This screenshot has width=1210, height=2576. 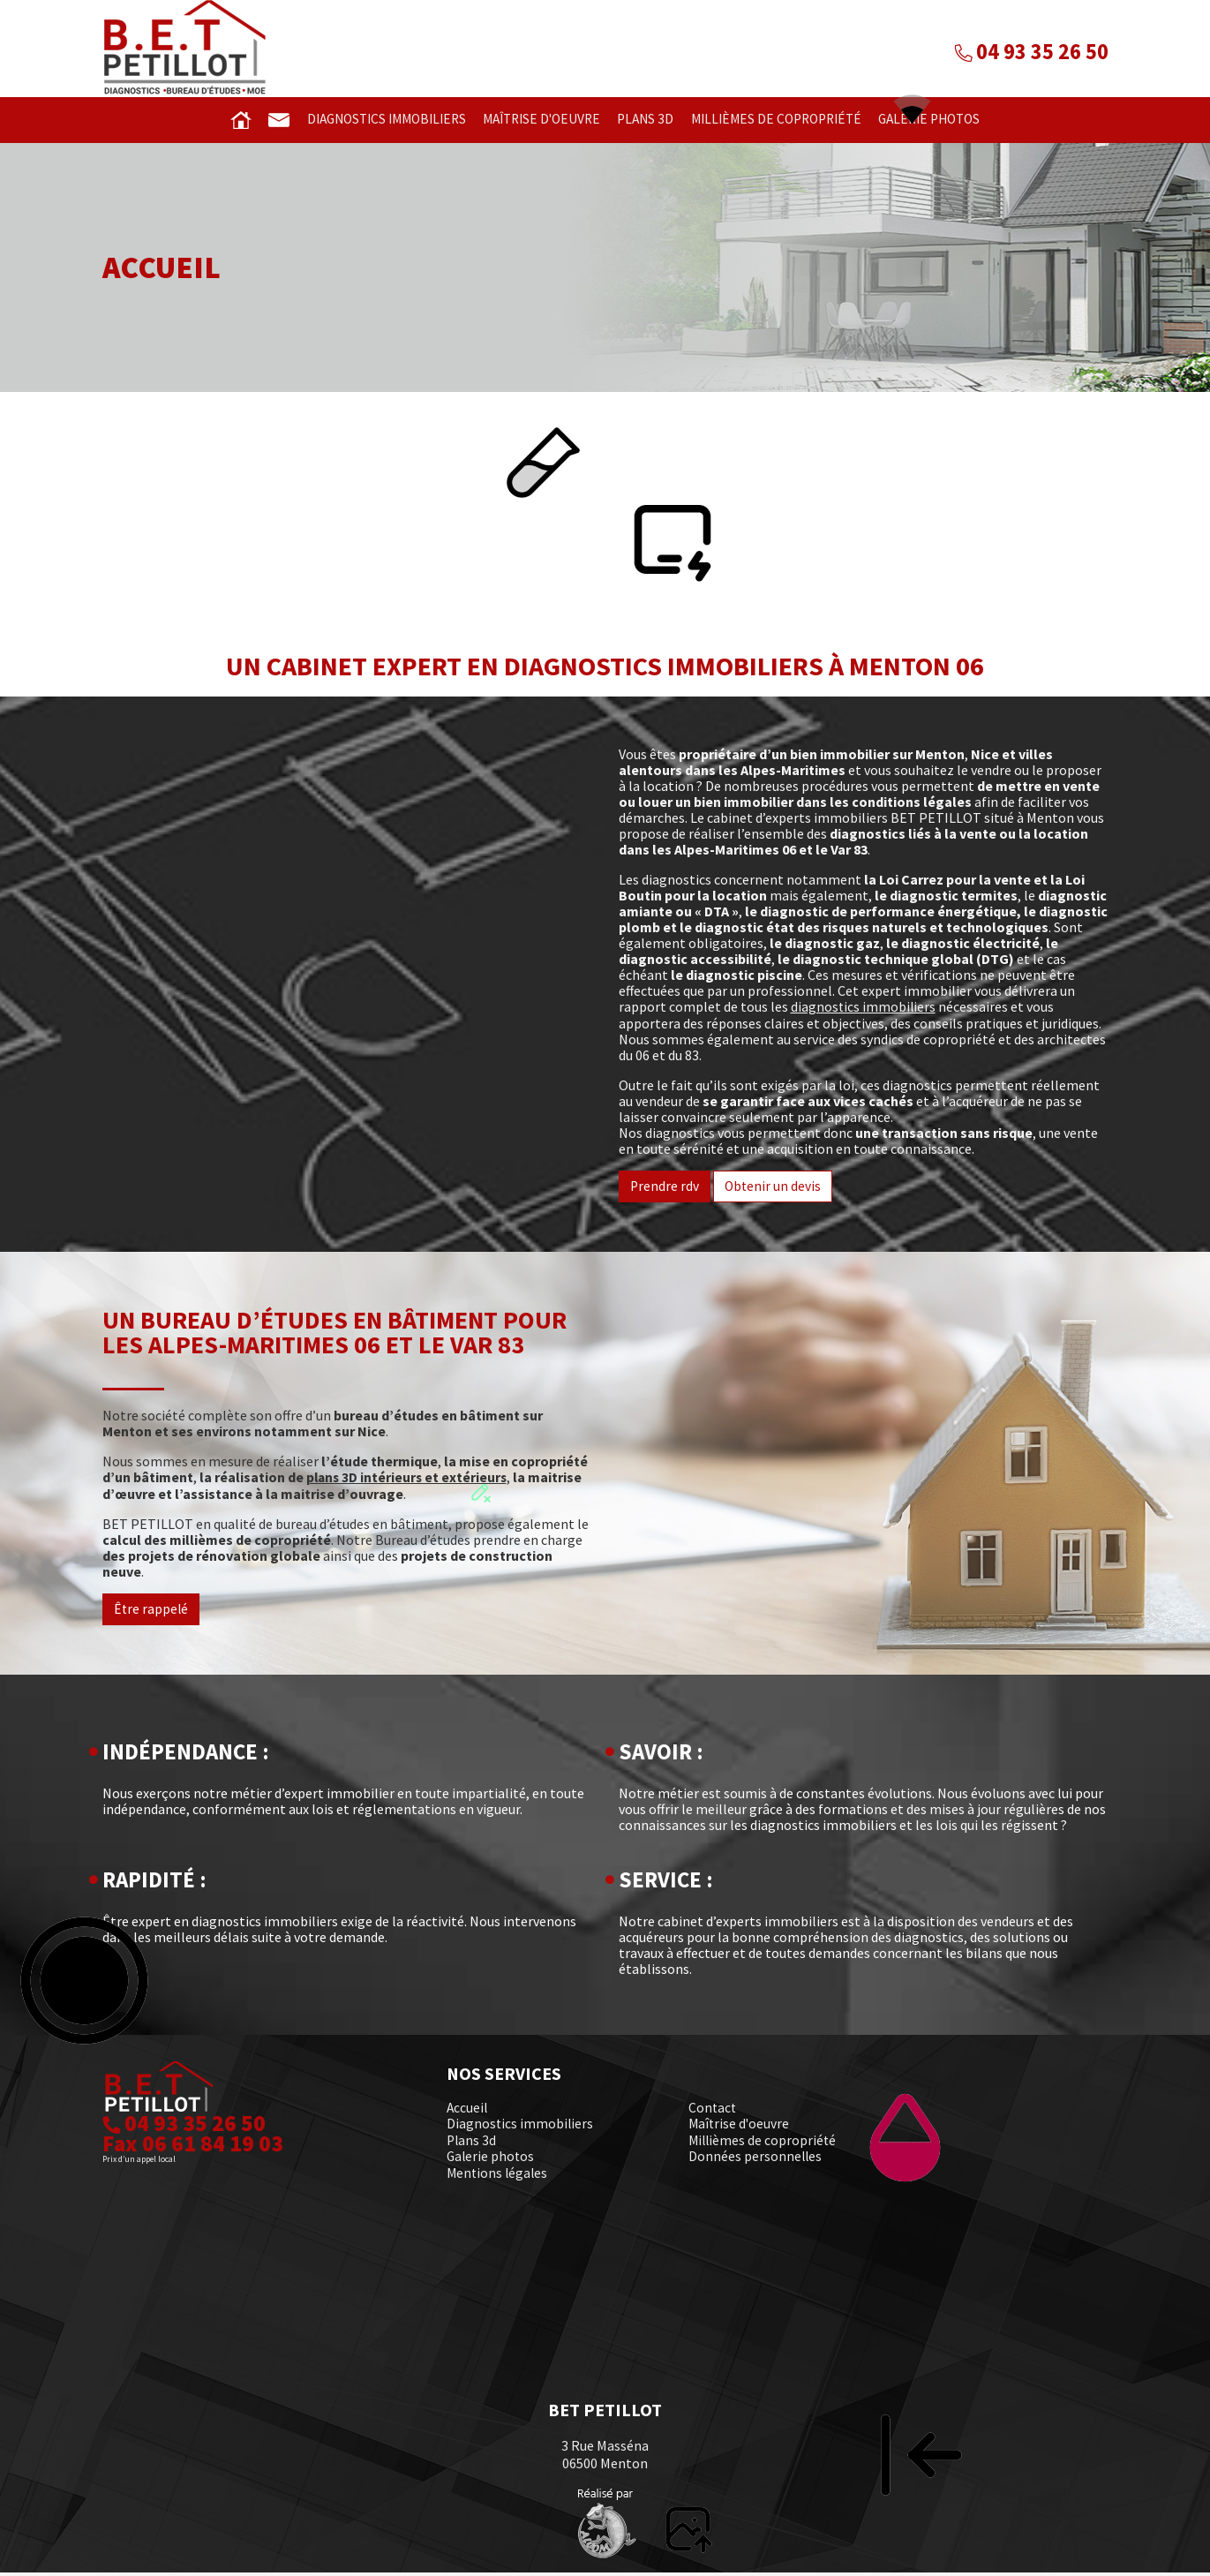 I want to click on tablet charging in landscape mode, so click(x=673, y=539).